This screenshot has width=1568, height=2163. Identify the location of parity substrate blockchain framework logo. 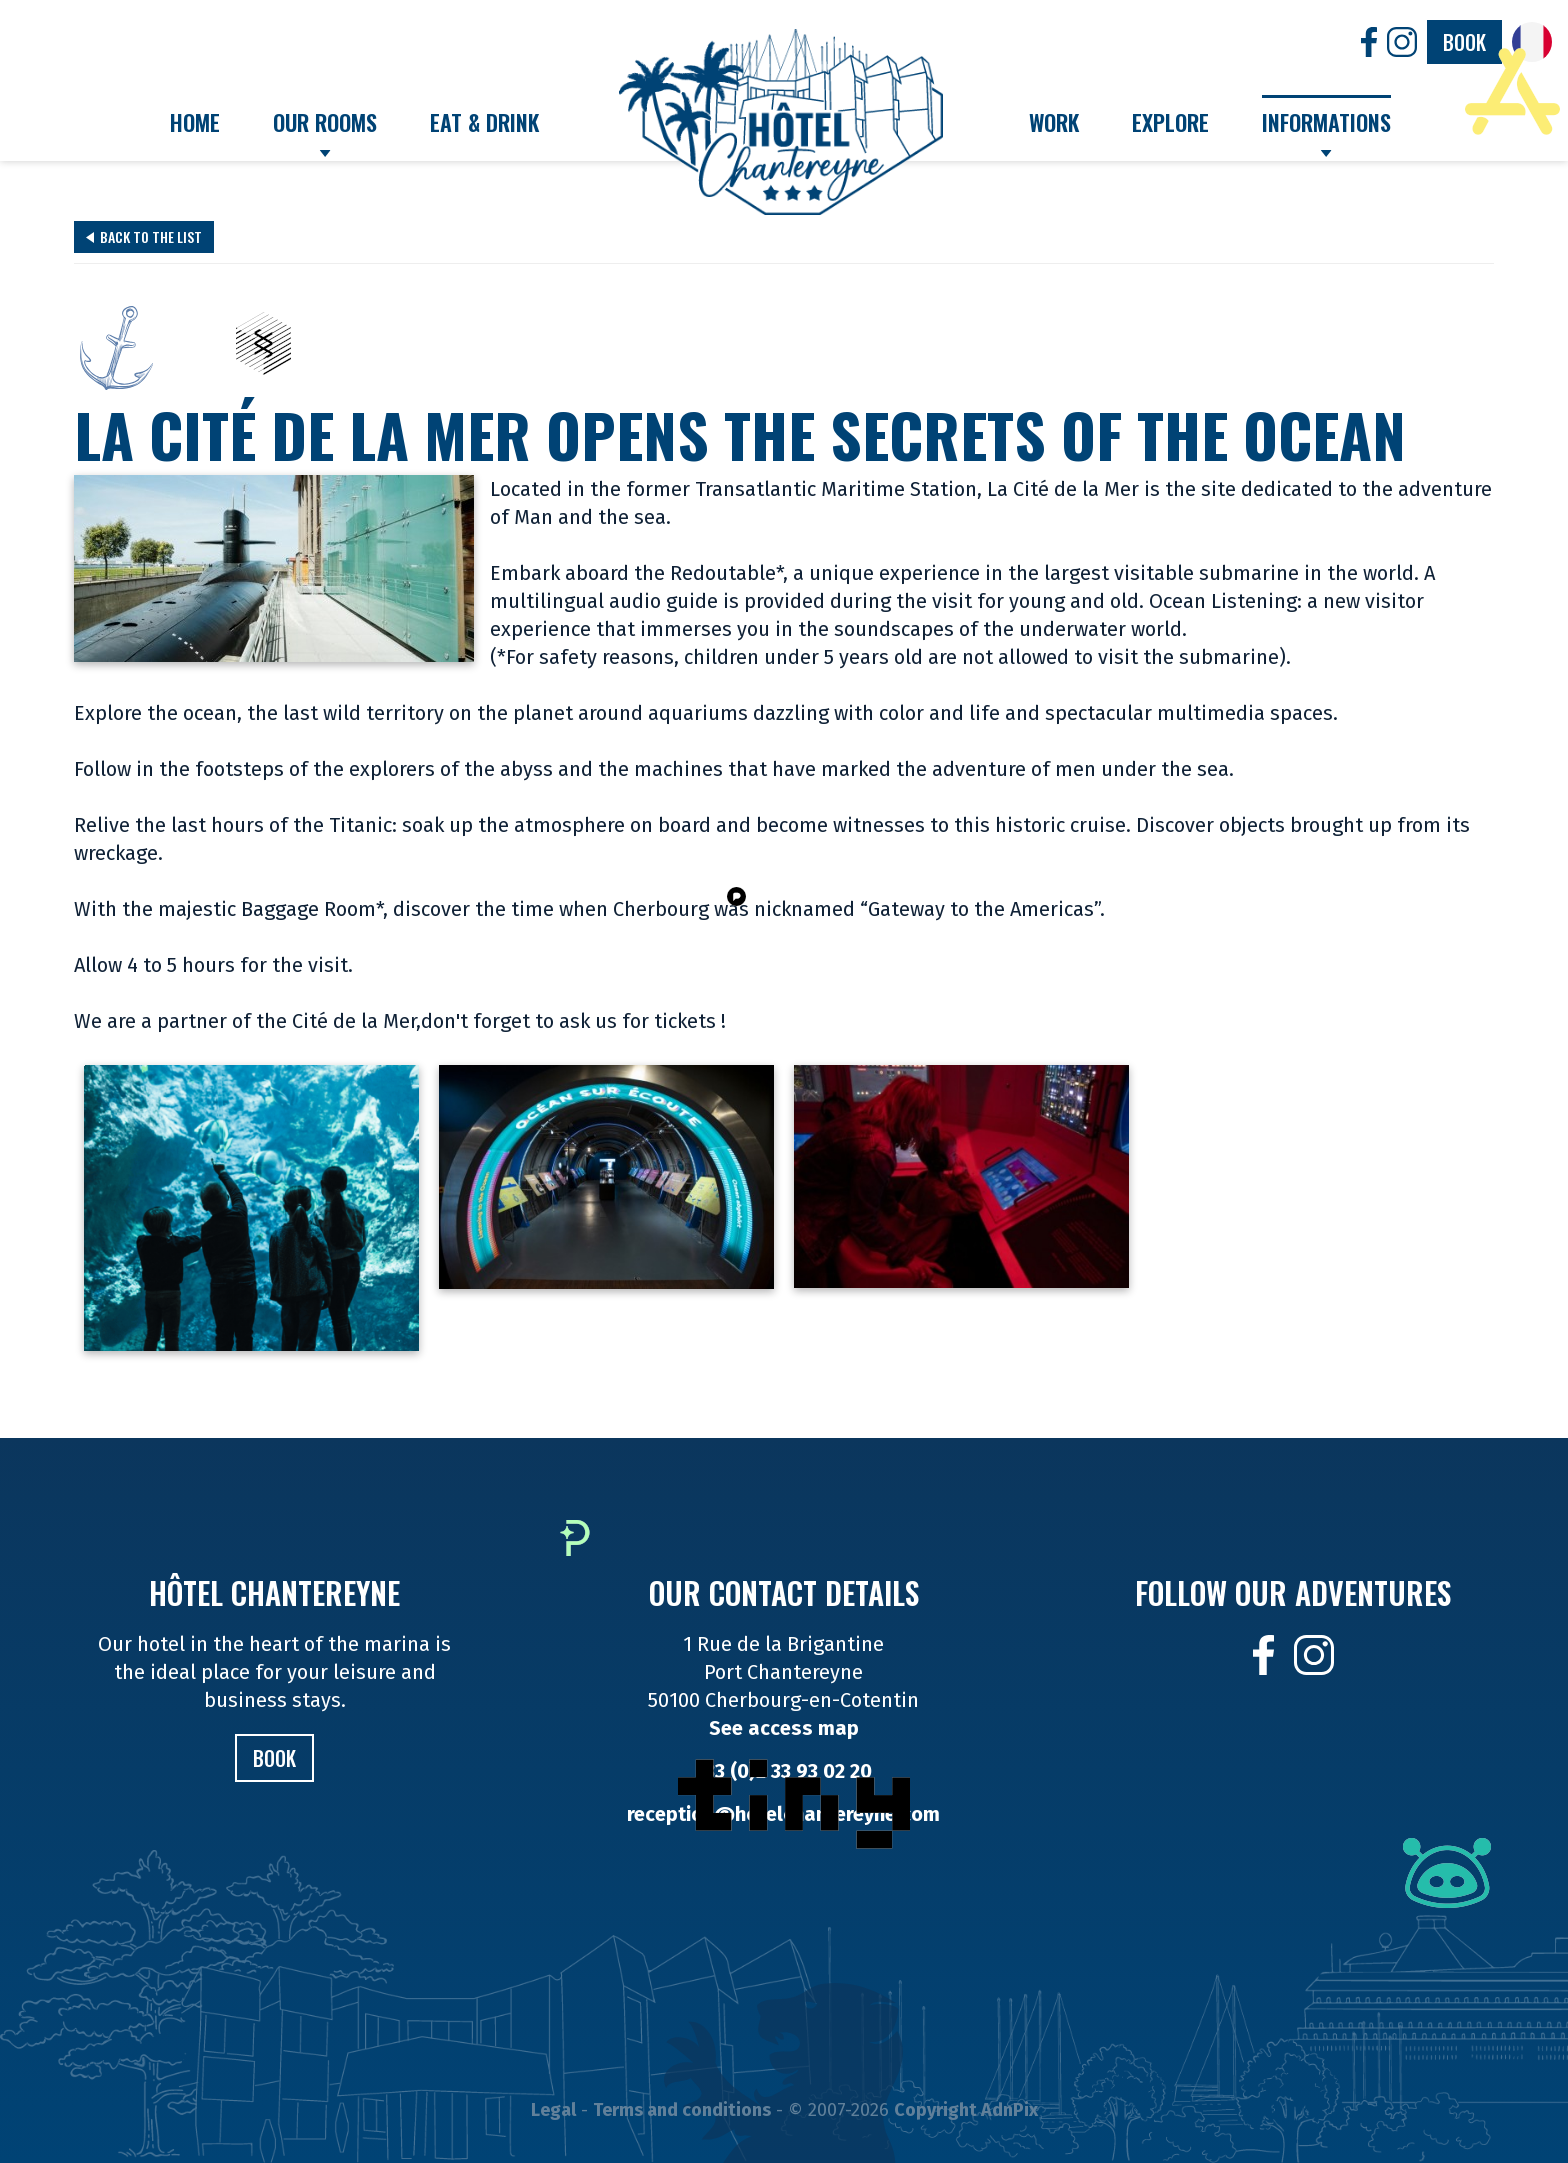
(263, 343).